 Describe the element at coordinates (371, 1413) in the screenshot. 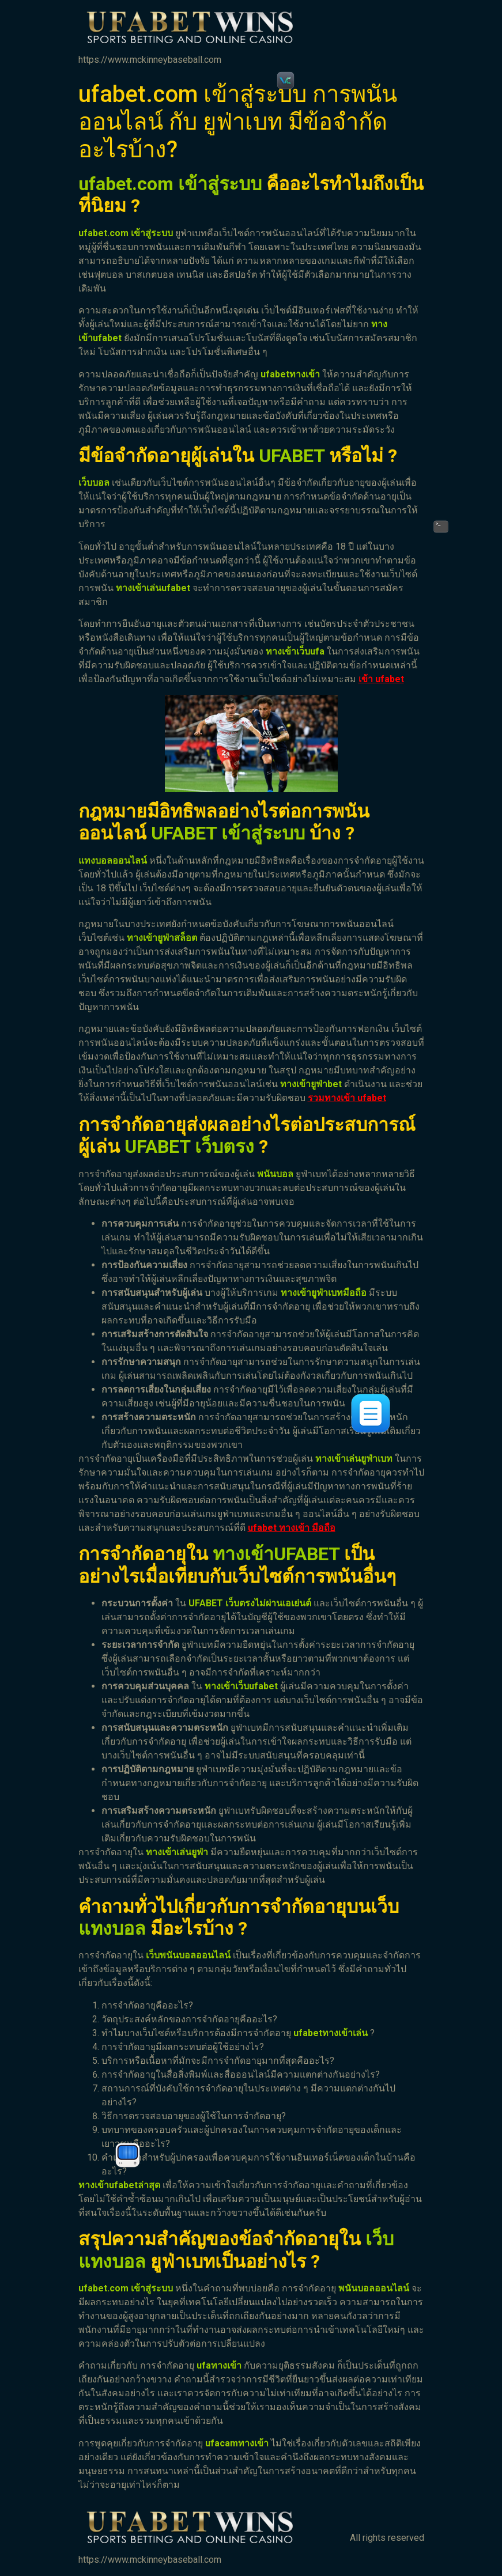

I see `open notes or documents app` at that location.